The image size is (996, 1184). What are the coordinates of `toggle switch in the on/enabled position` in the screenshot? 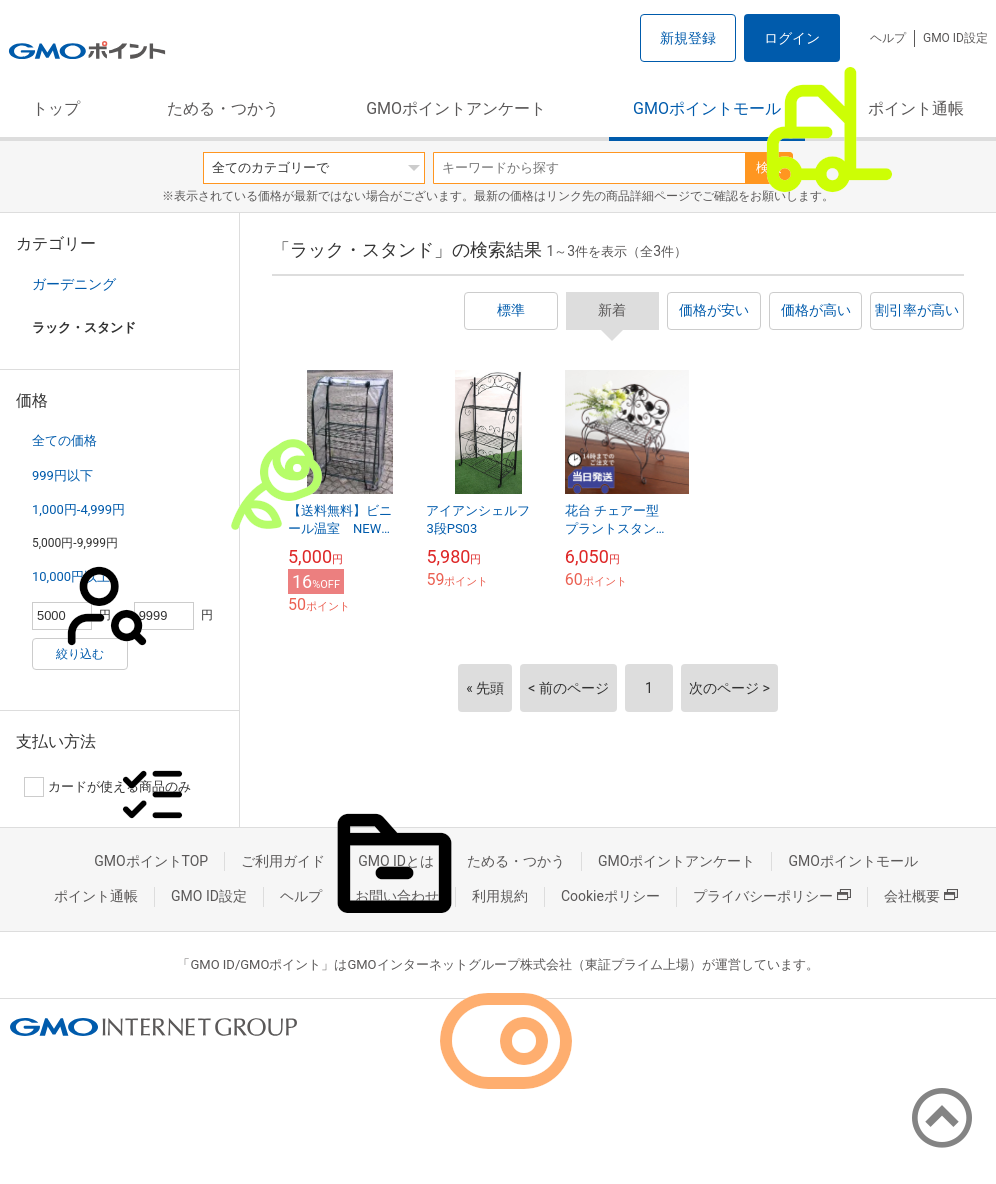 It's located at (506, 1041).